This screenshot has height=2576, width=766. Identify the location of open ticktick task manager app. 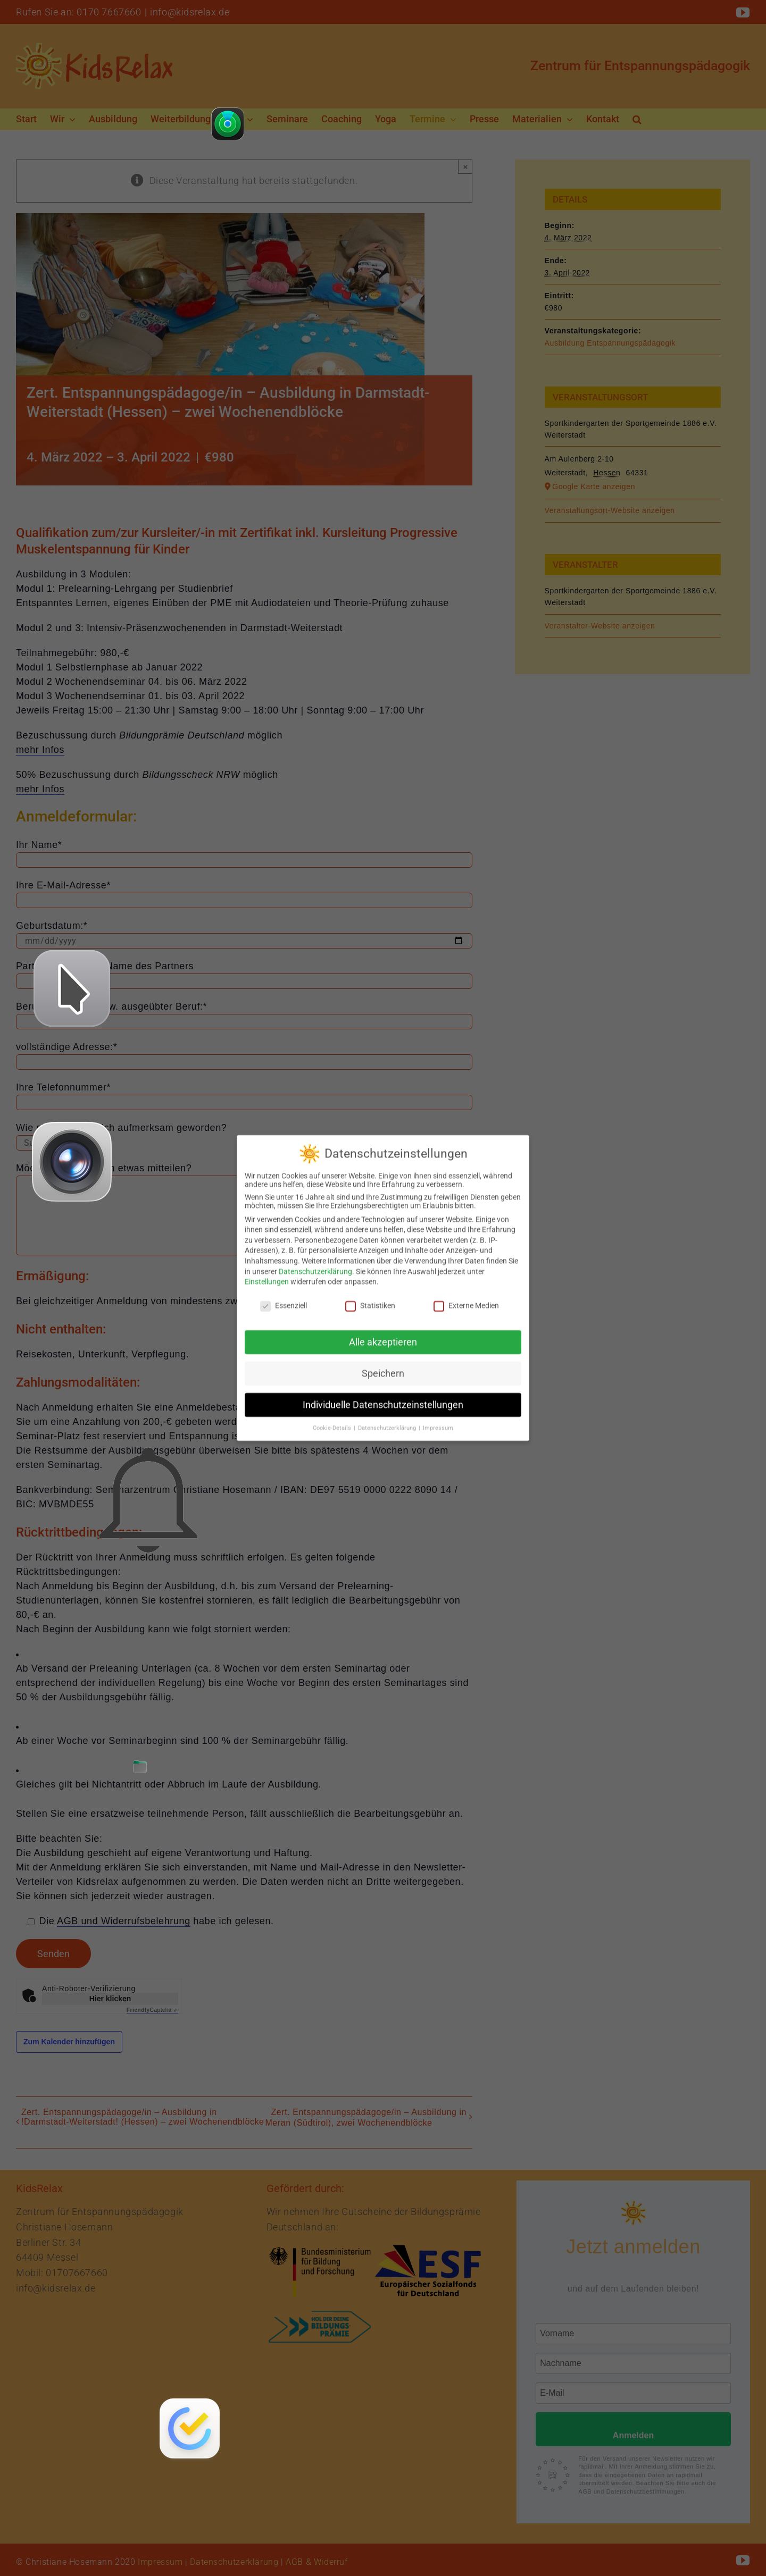
(189, 2428).